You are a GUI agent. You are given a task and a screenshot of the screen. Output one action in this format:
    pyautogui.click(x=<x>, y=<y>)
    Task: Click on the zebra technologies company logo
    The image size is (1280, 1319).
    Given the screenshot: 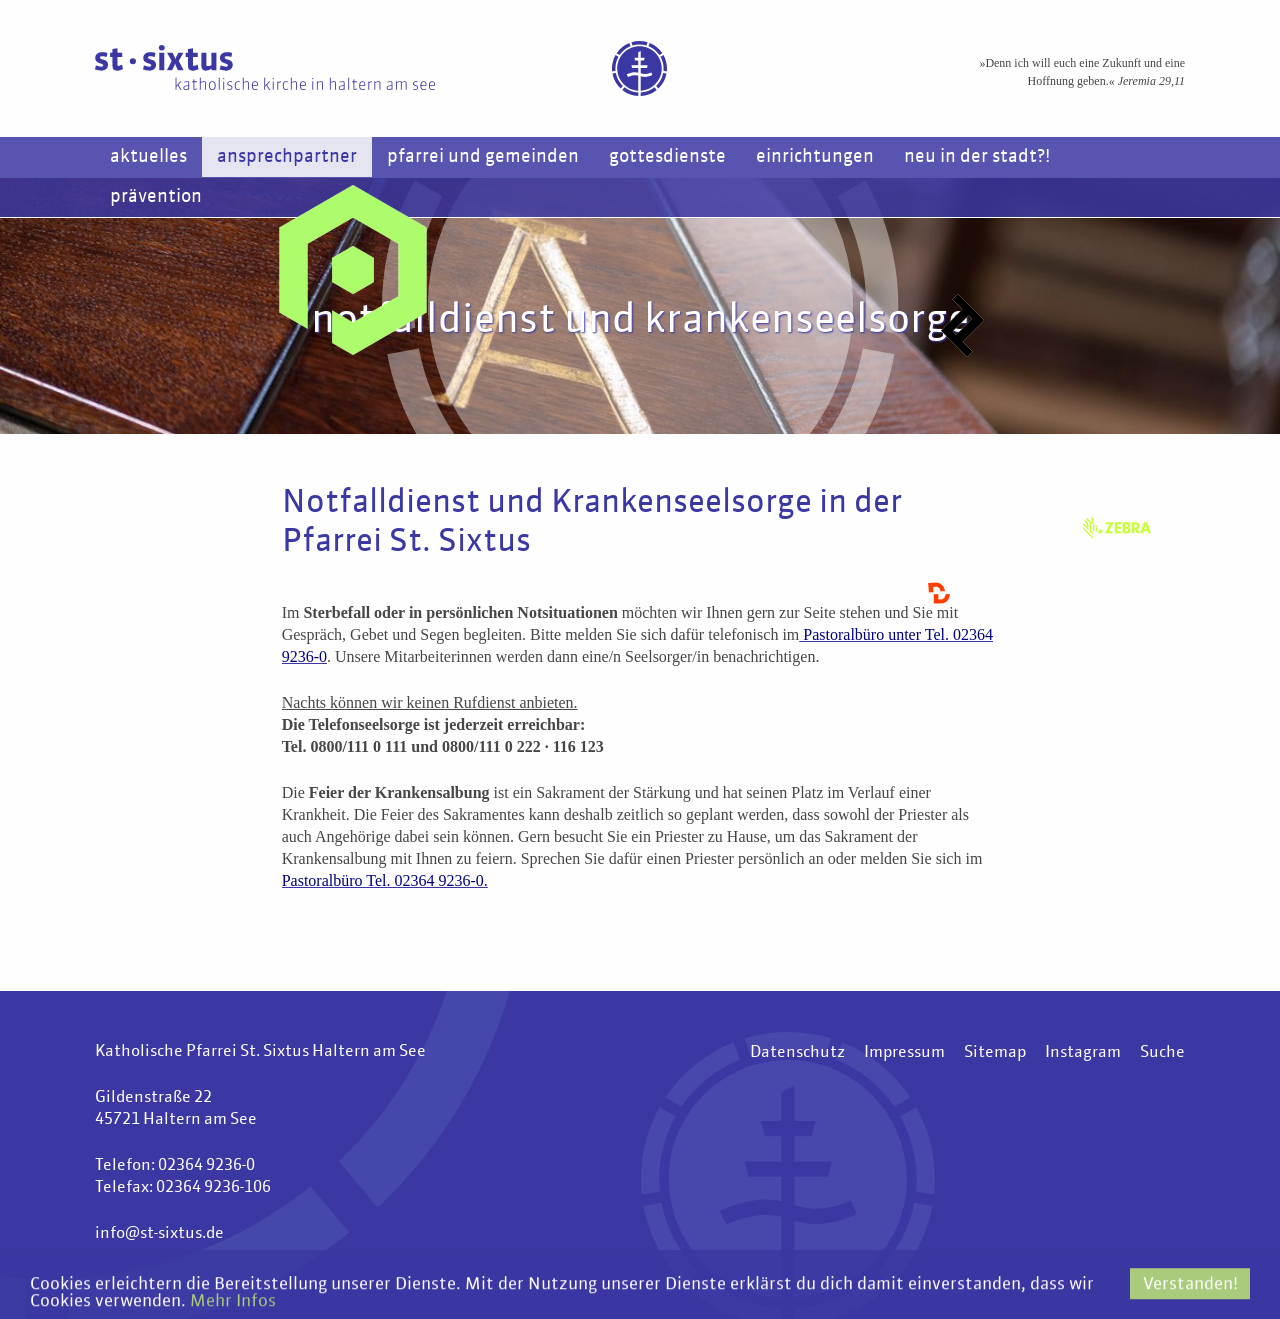 What is the action you would take?
    pyautogui.click(x=1117, y=528)
    